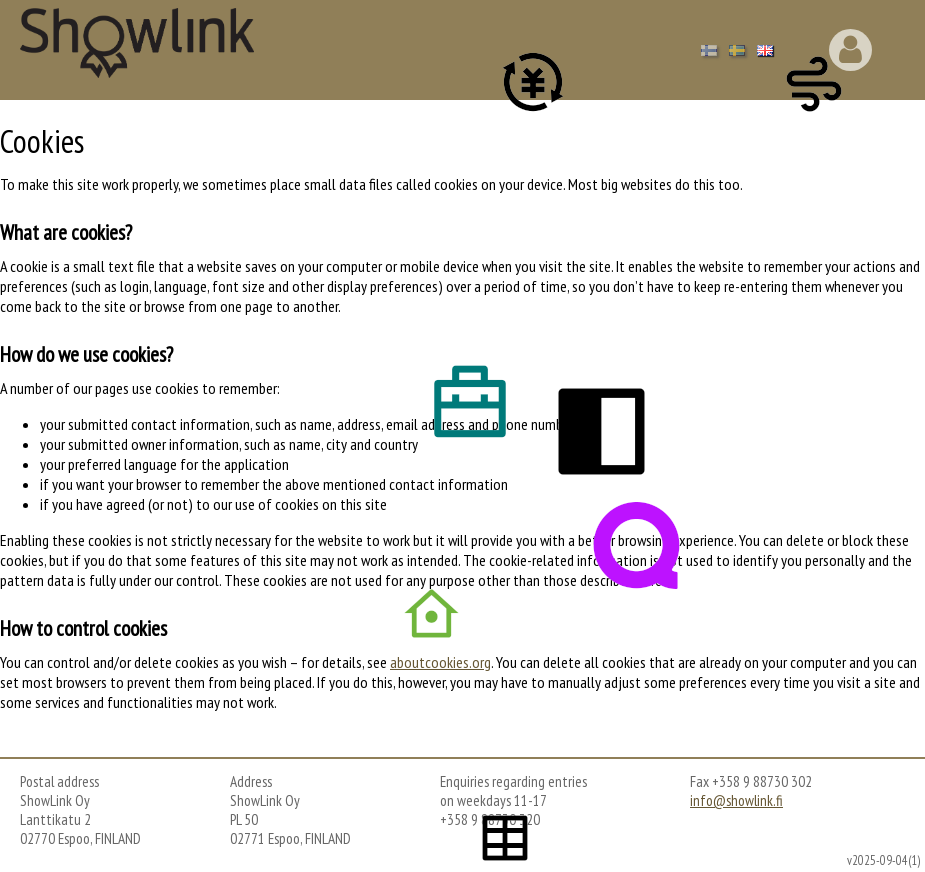  I want to click on navigate to home screen, so click(431, 615).